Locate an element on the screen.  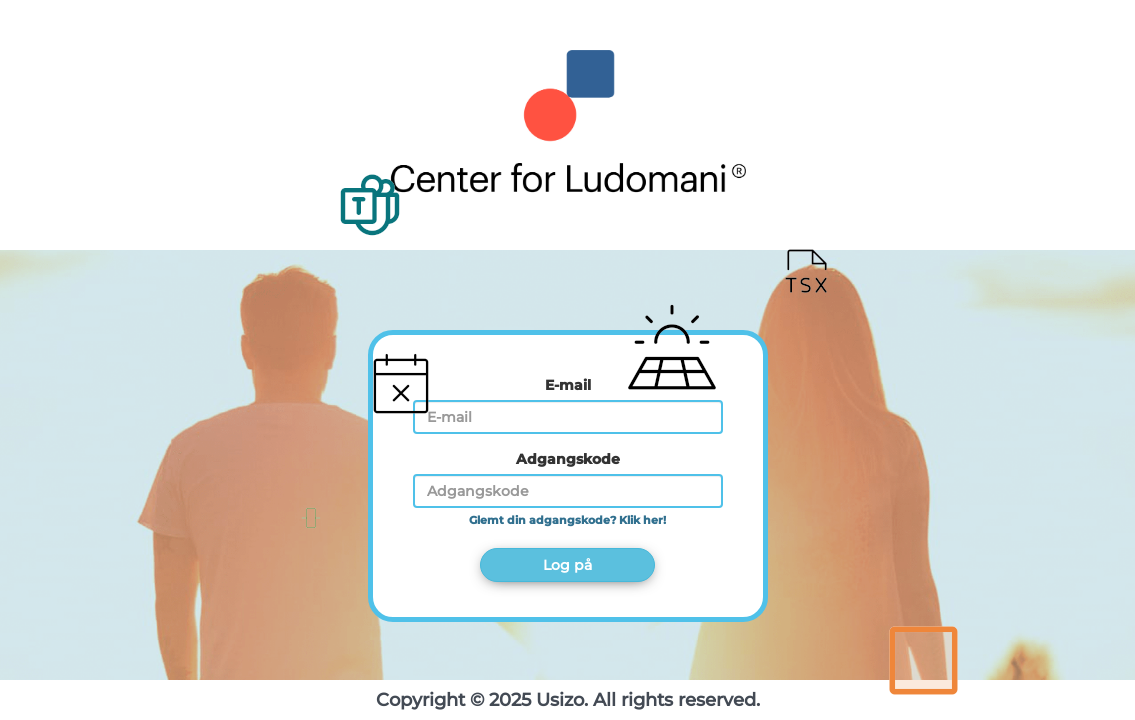
open microsoft teams is located at coordinates (370, 206).